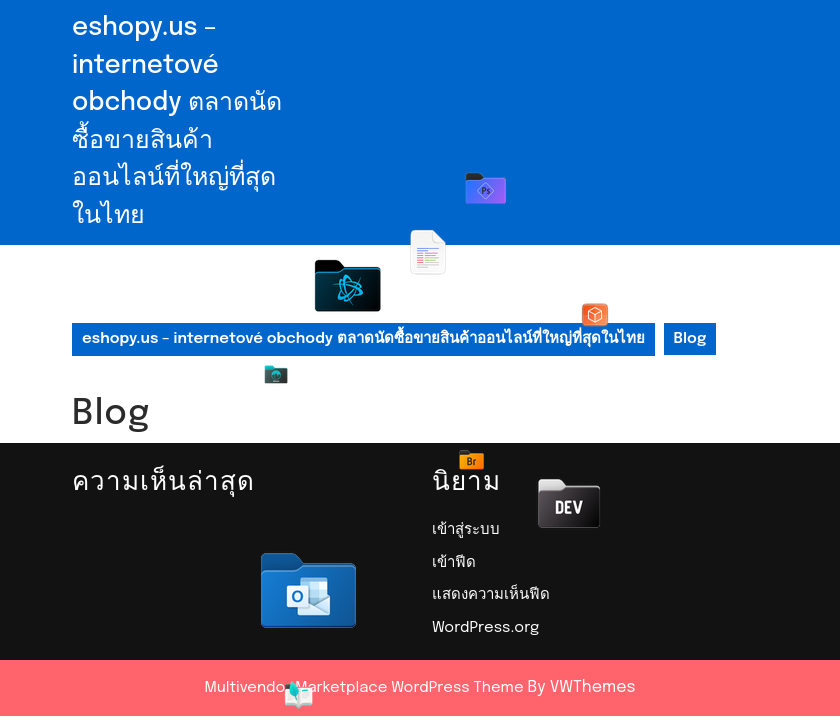 The height and width of the screenshot is (720, 840). I want to click on folder containing dev.to related projects or resources, so click(569, 505).